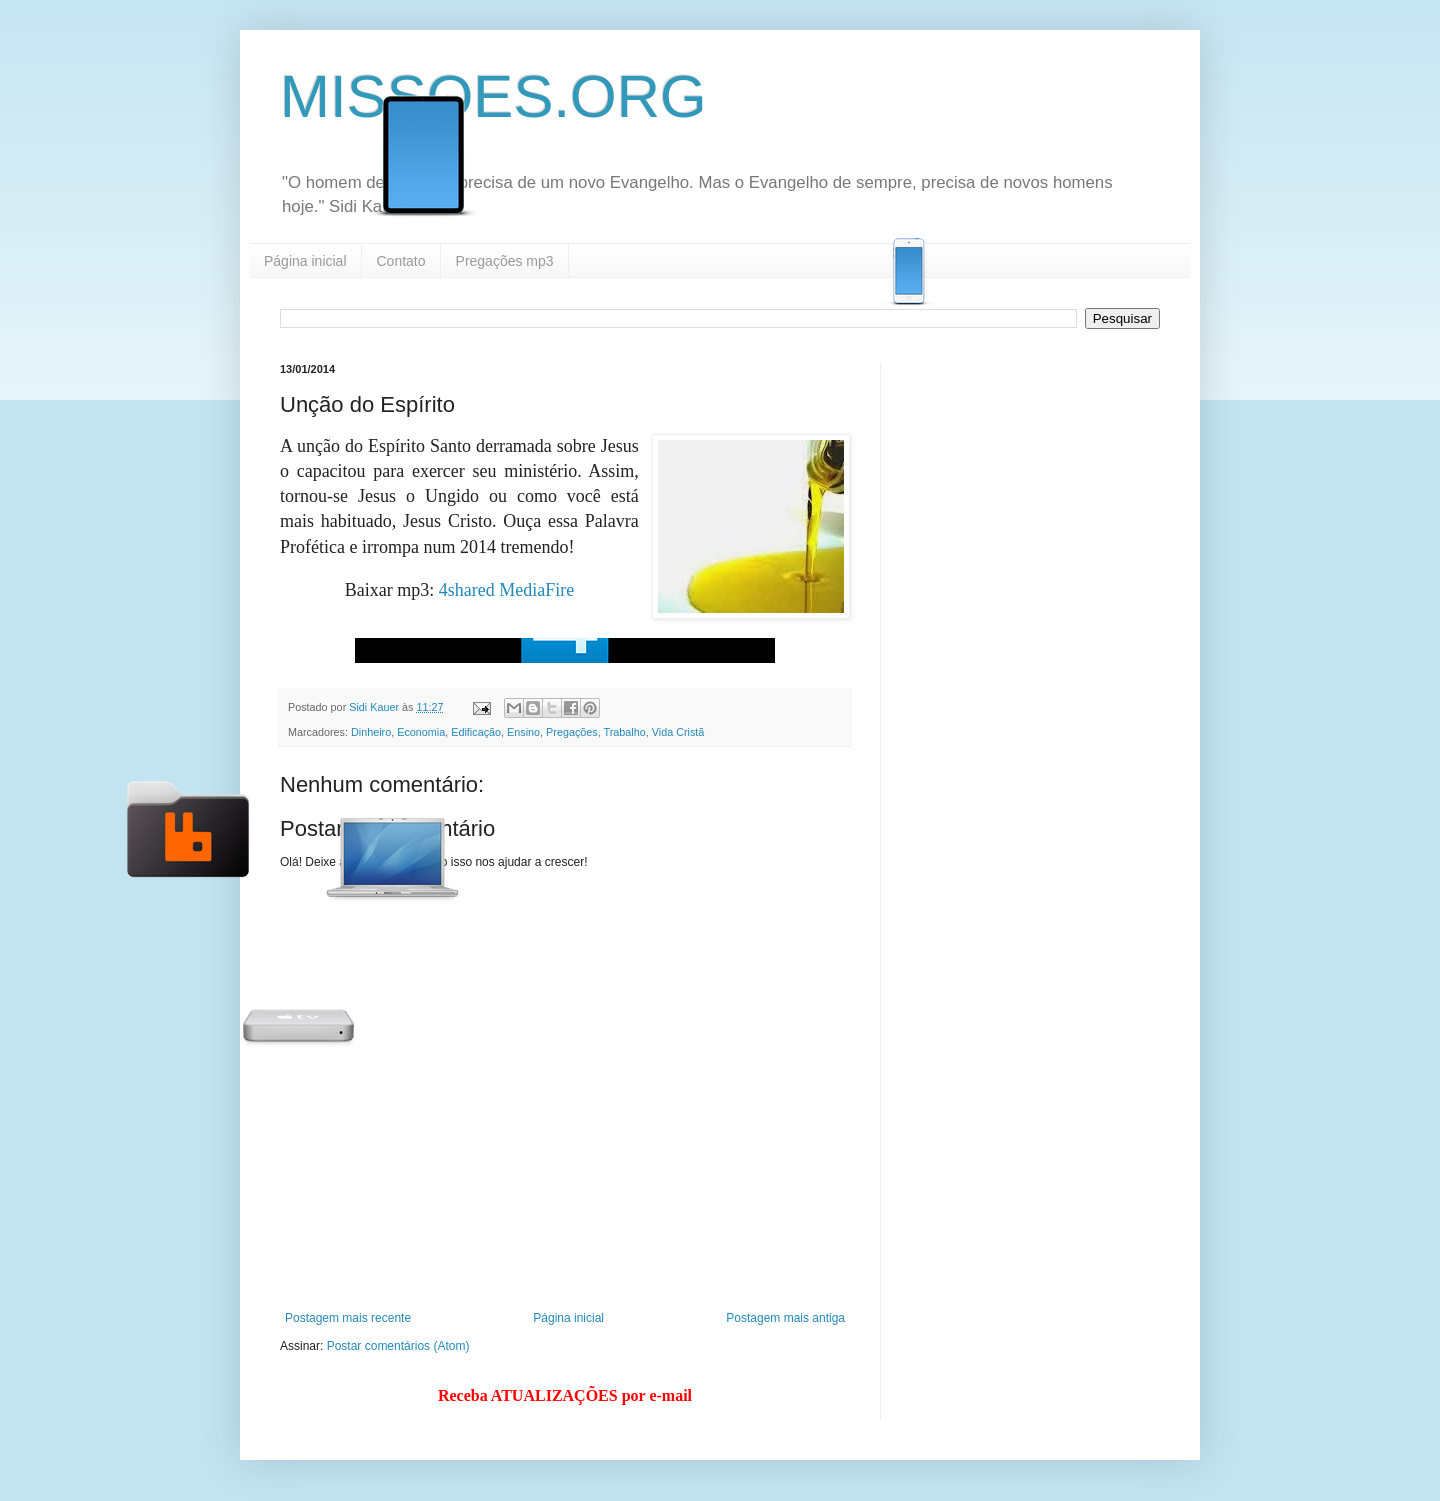 The height and width of the screenshot is (1501, 1440). Describe the element at coordinates (423, 142) in the screenshot. I see `iPad Mini device in your connected devices list` at that location.